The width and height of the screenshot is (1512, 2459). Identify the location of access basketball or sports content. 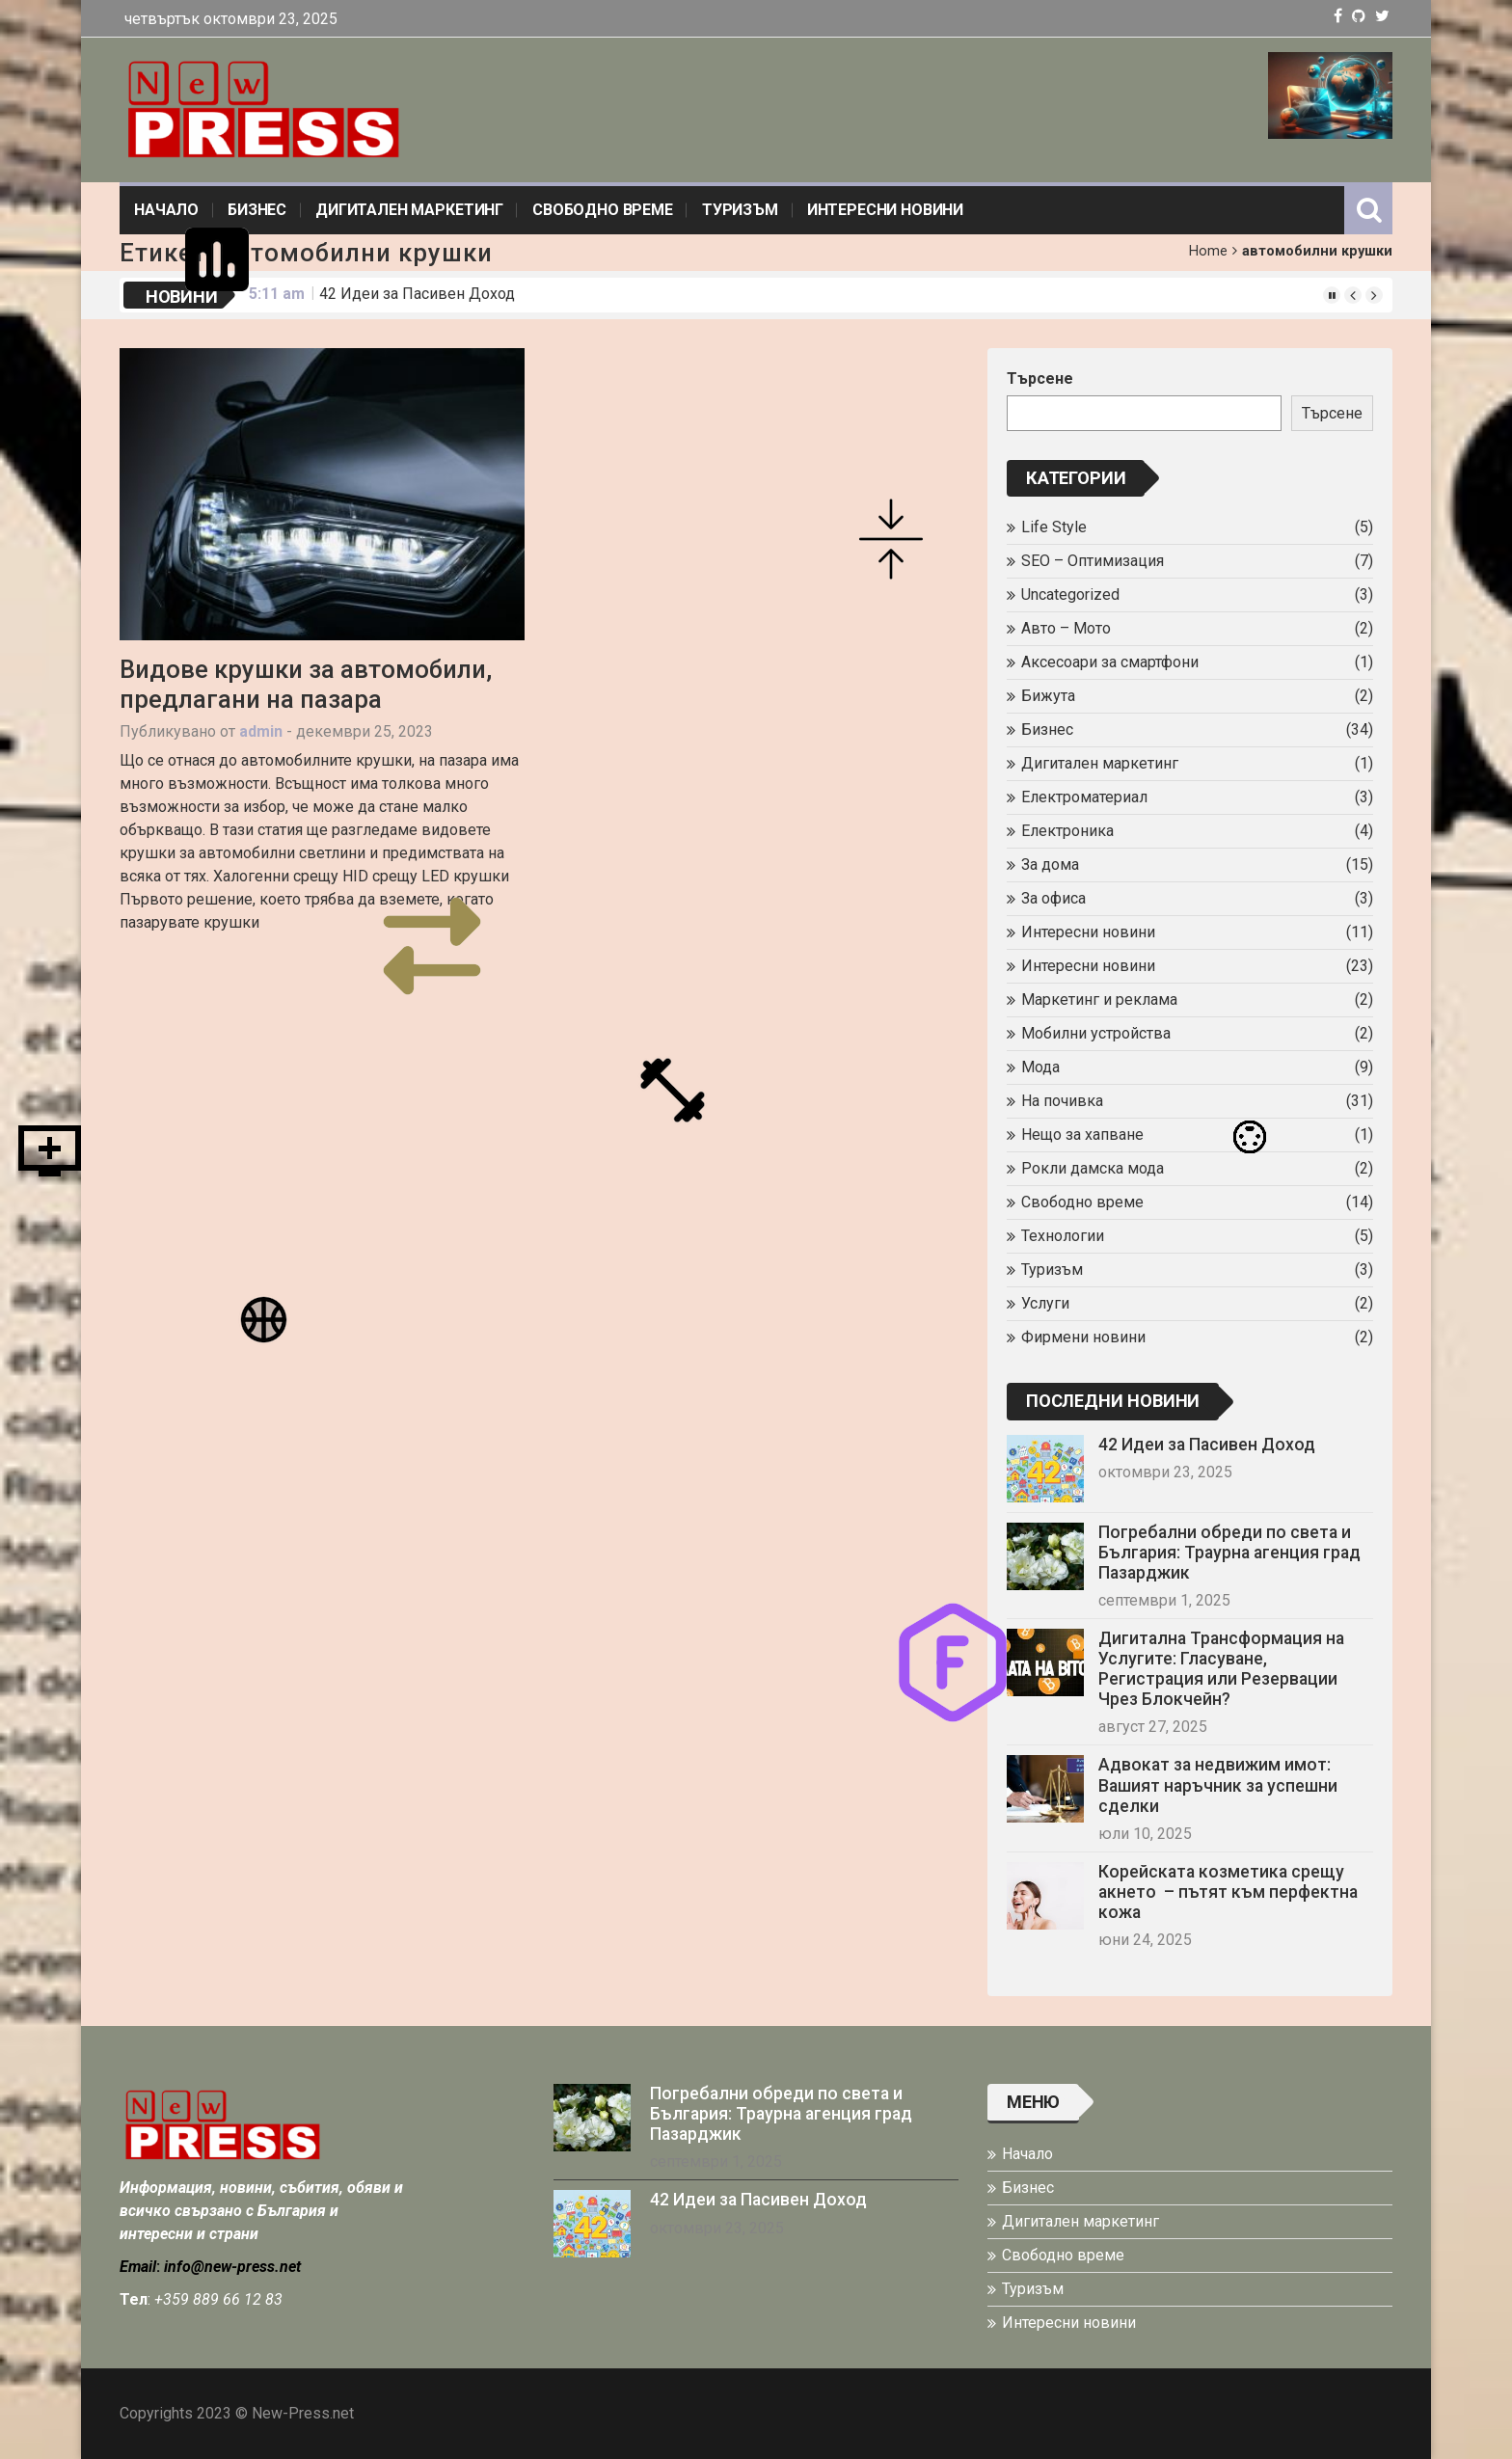
(263, 1319).